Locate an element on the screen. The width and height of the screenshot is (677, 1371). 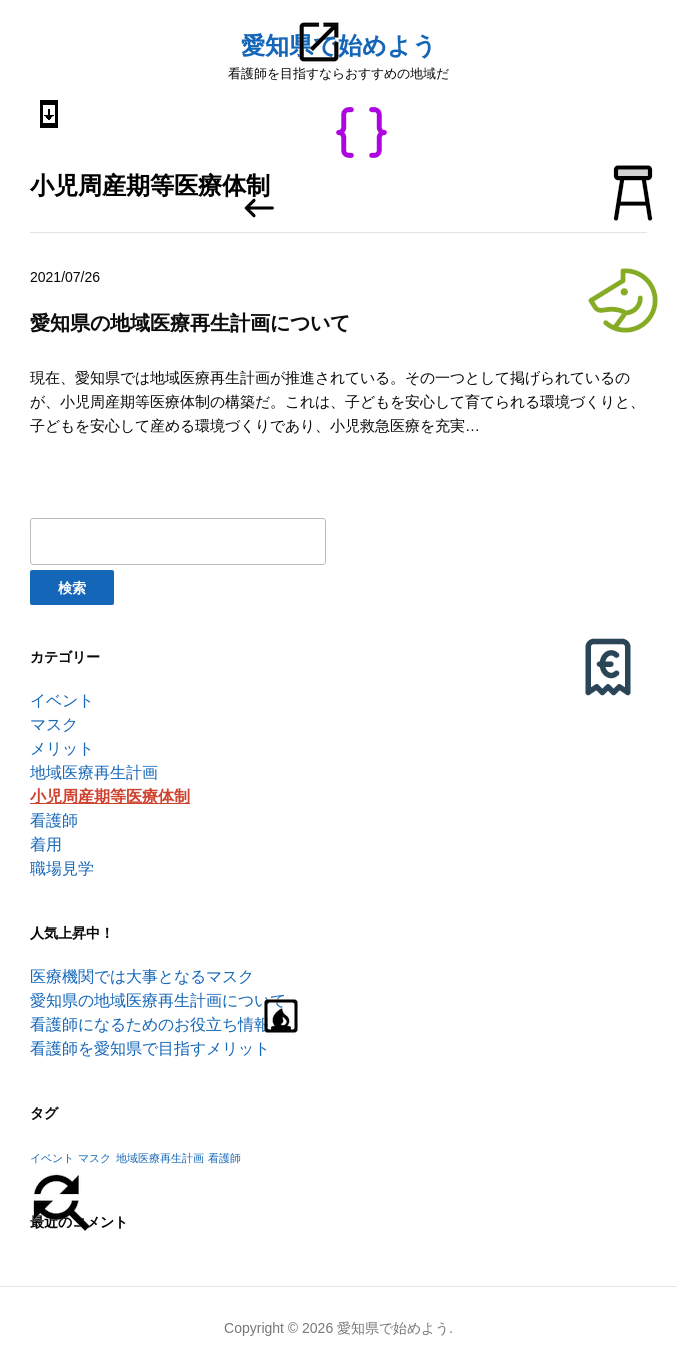
find and replace text or content is located at coordinates (59, 1200).